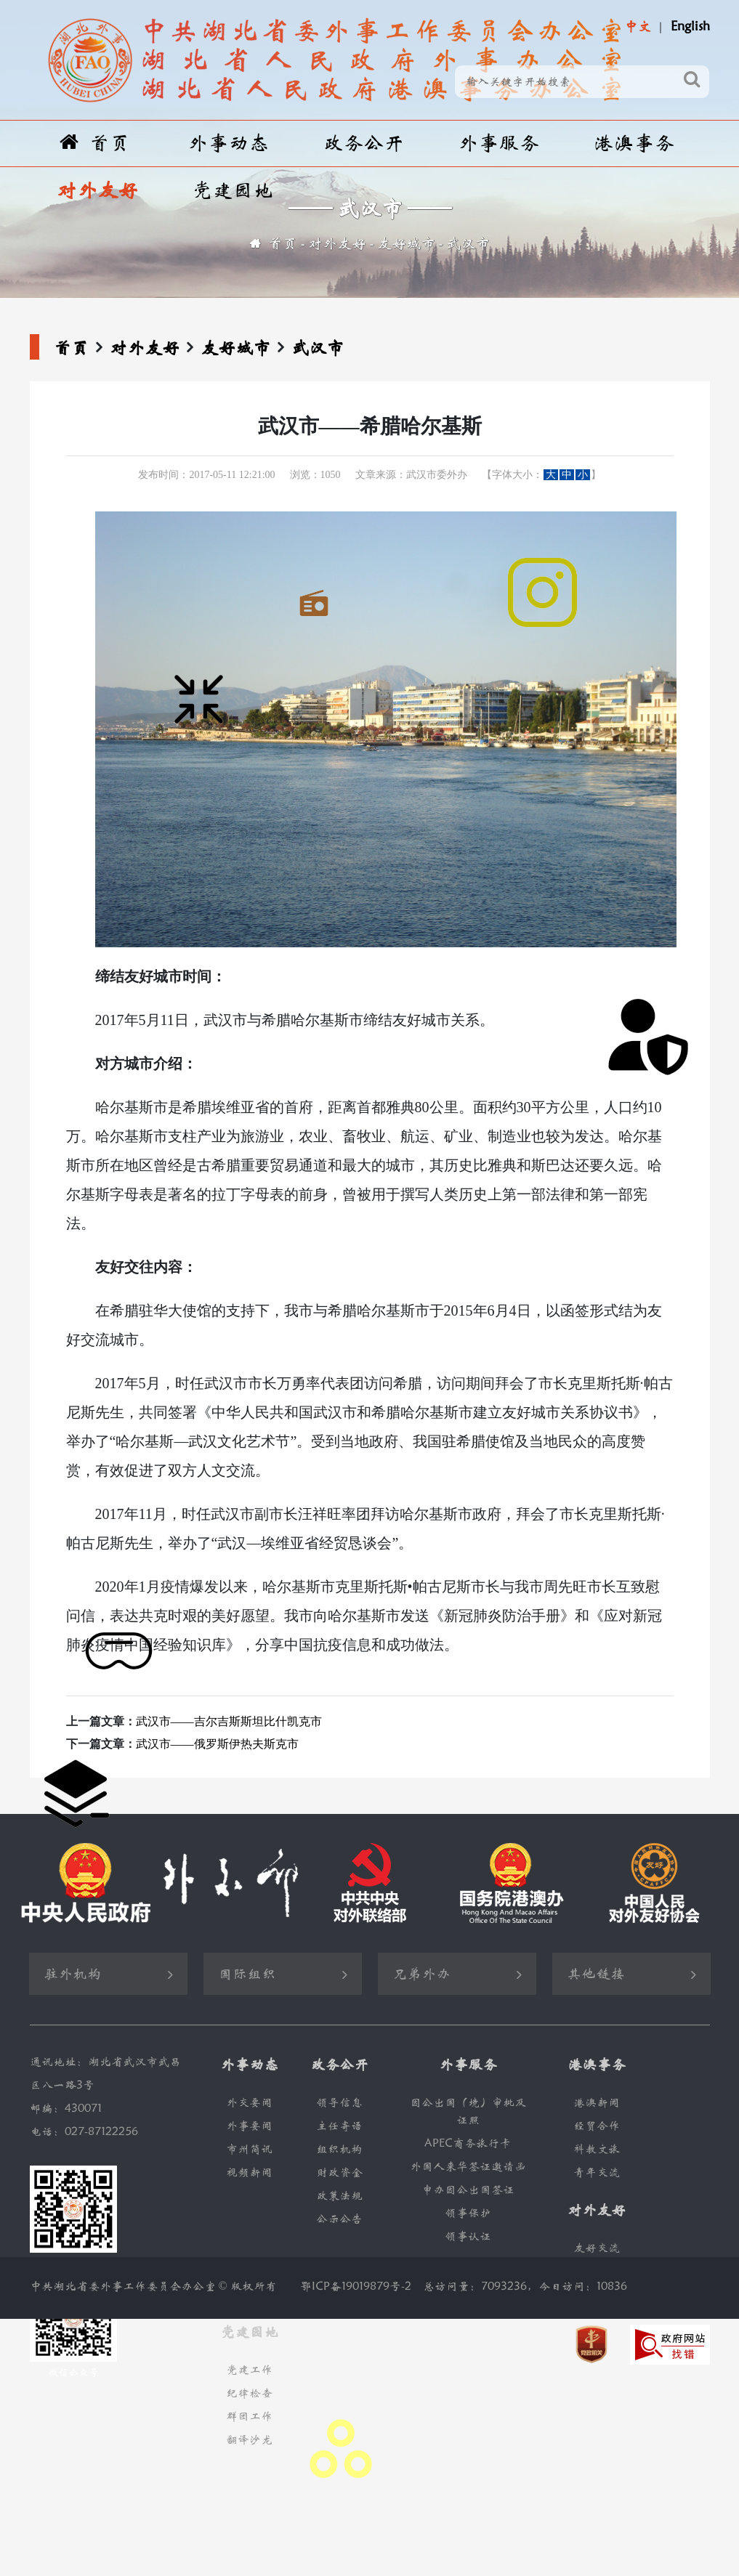 This screenshot has width=739, height=2576. What do you see at coordinates (341, 2450) in the screenshot?
I see `open asana project management app` at bounding box center [341, 2450].